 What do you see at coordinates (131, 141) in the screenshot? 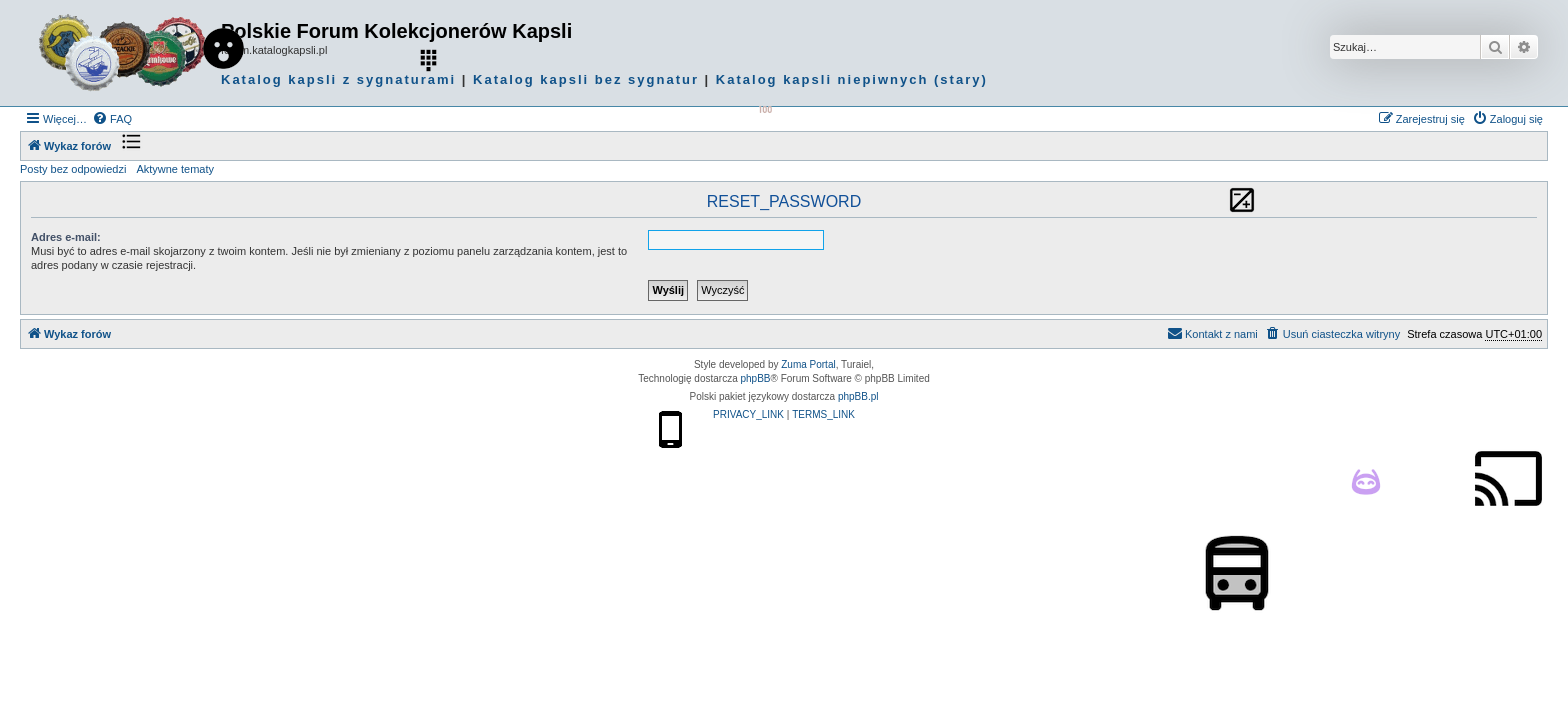
I see `view items in a bulleted list format` at bounding box center [131, 141].